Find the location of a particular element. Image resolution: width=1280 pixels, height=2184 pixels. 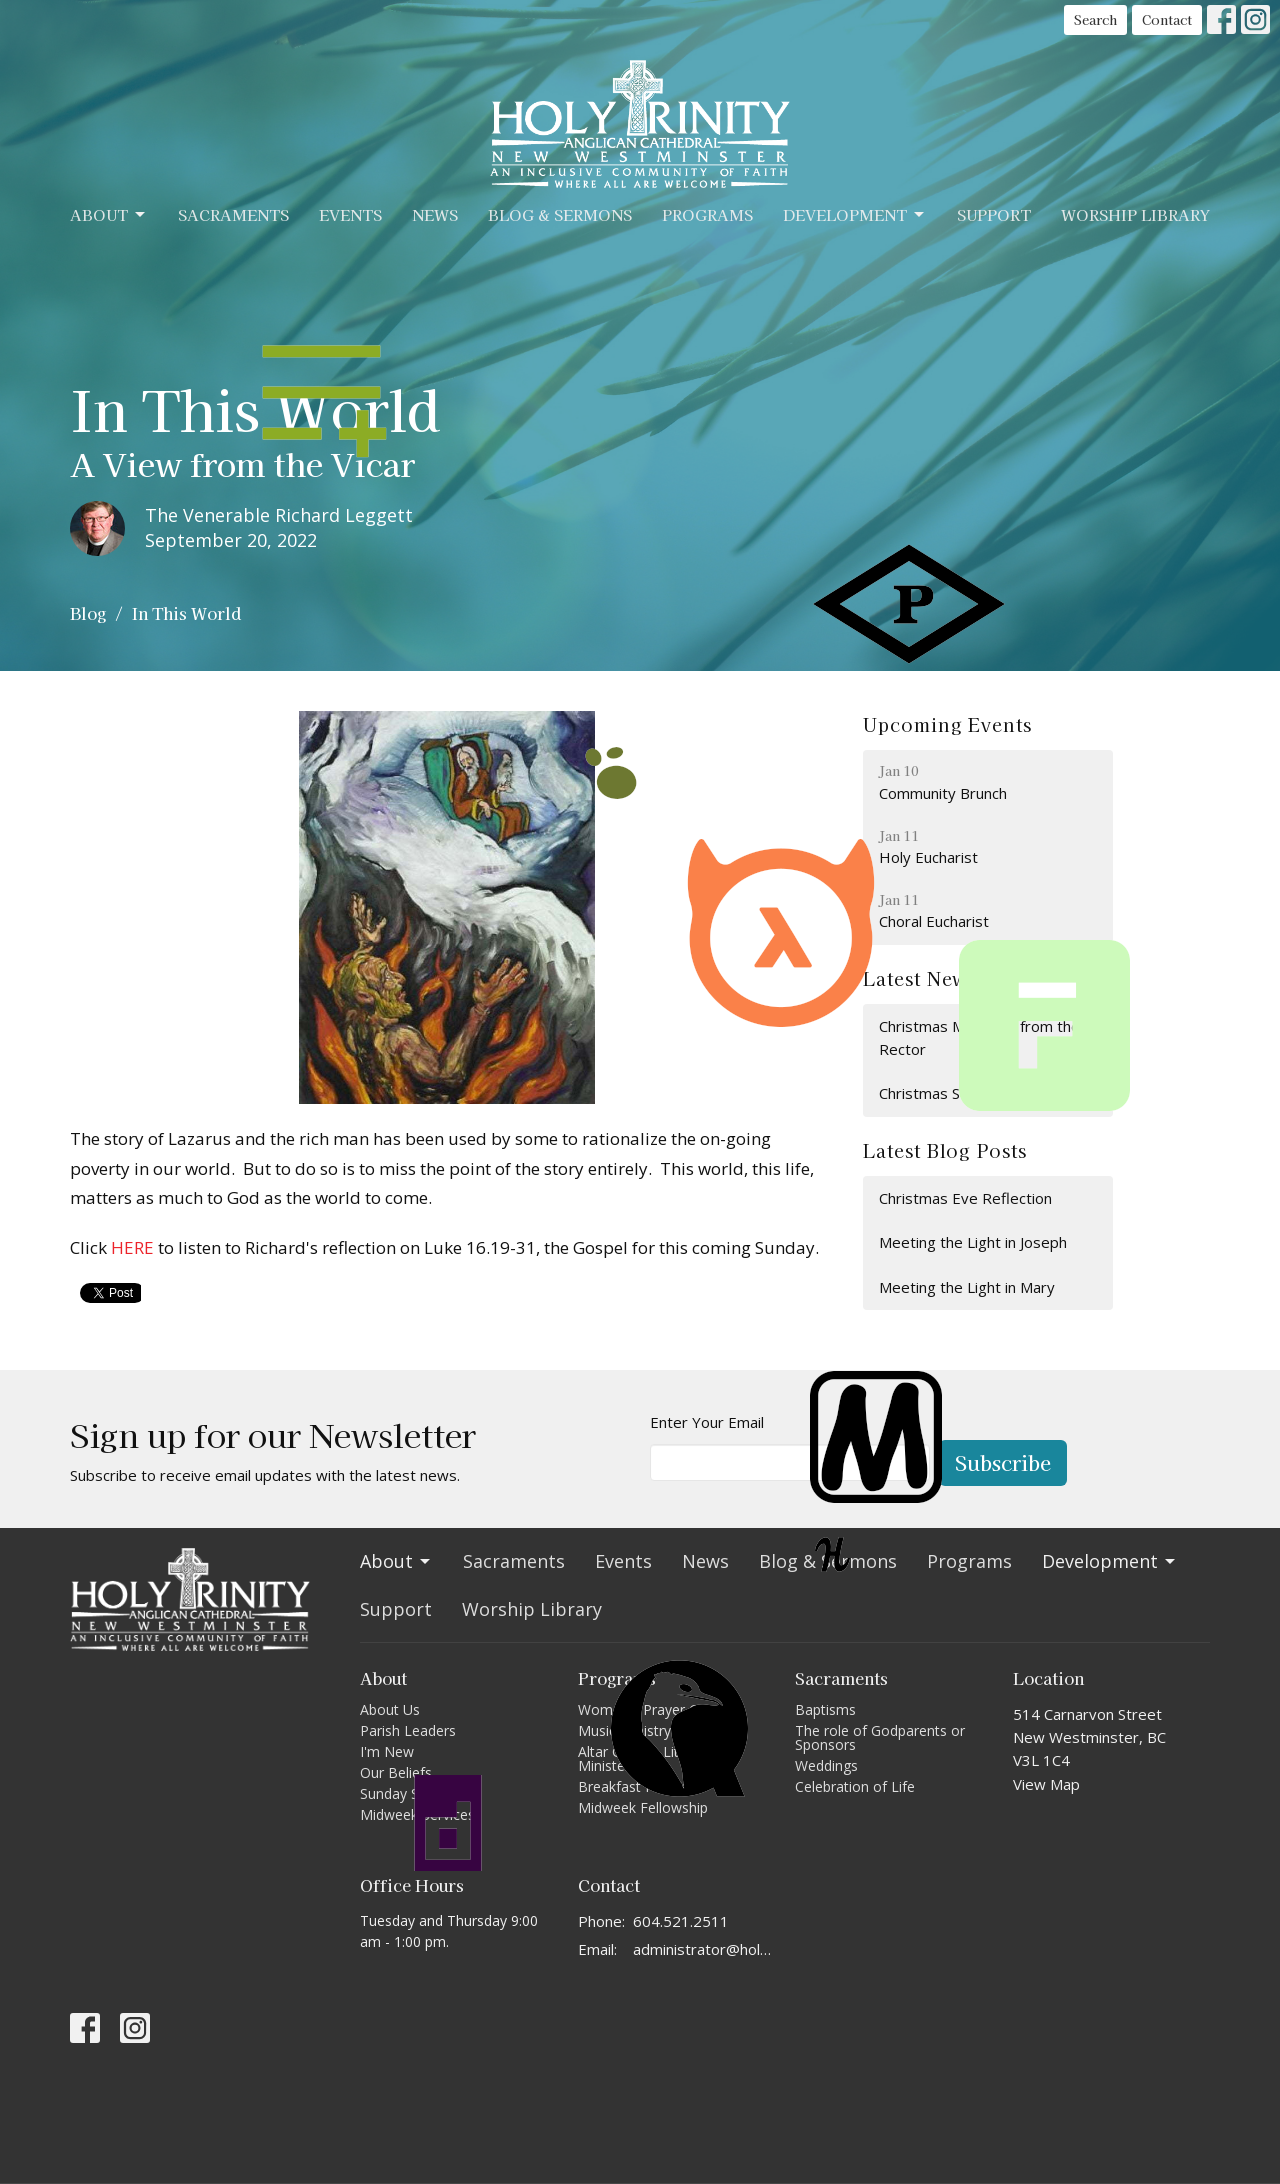

add to playlist is located at coordinates (321, 392).